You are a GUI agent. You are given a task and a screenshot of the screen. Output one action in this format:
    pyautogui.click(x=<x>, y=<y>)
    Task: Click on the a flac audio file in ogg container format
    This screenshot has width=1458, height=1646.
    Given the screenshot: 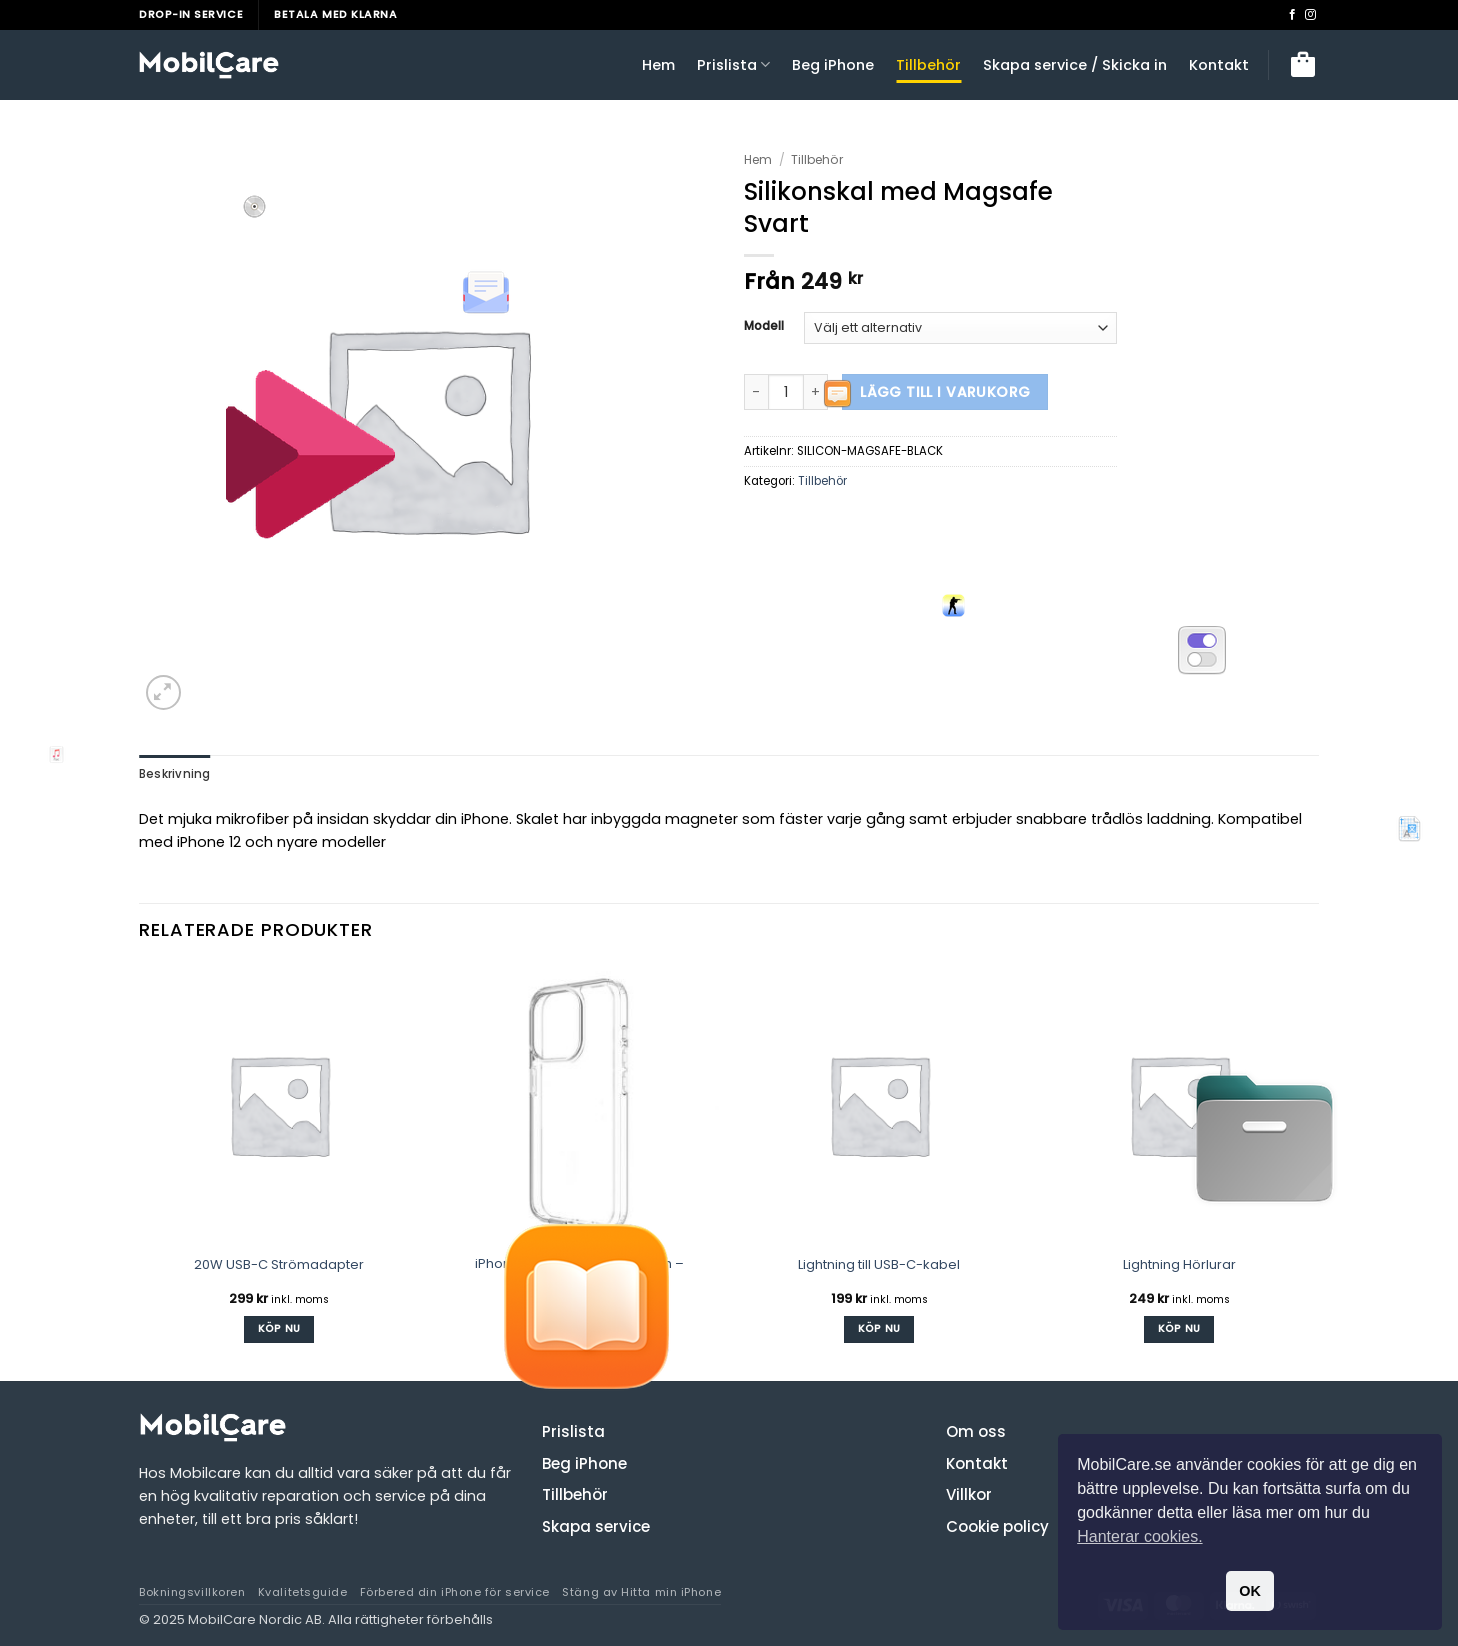 What is the action you would take?
    pyautogui.click(x=56, y=754)
    